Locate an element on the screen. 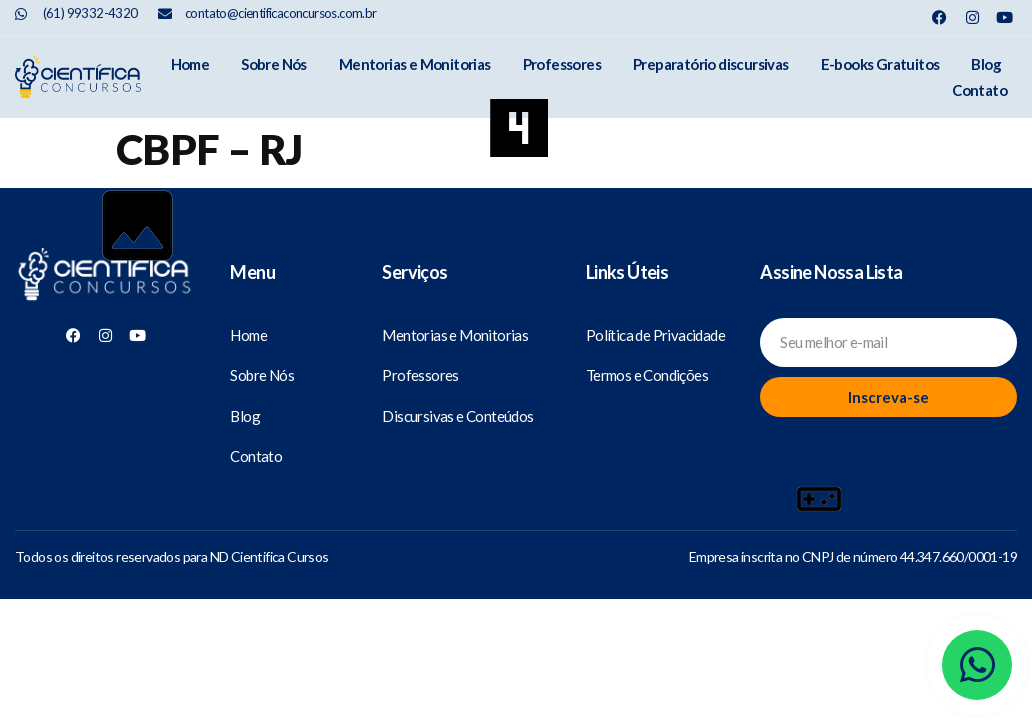 Image resolution: width=1032 pixels, height=720 pixels. select filter or preset number 4 is located at coordinates (519, 128).